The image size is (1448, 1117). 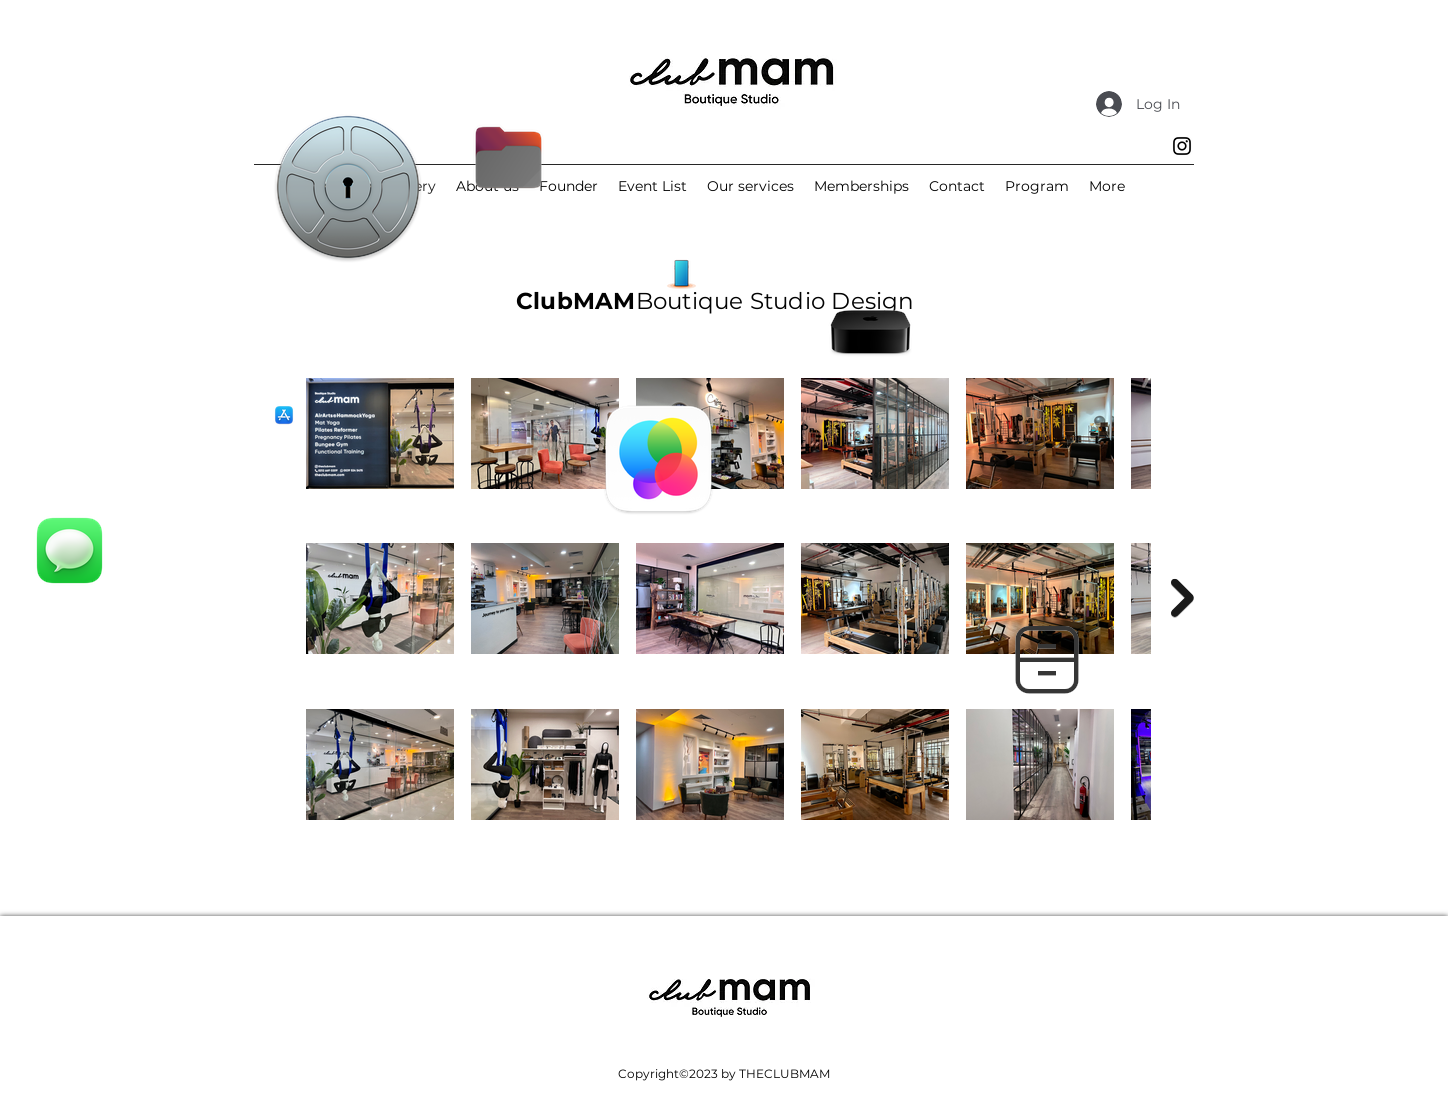 I want to click on open the messages app, so click(x=69, y=550).